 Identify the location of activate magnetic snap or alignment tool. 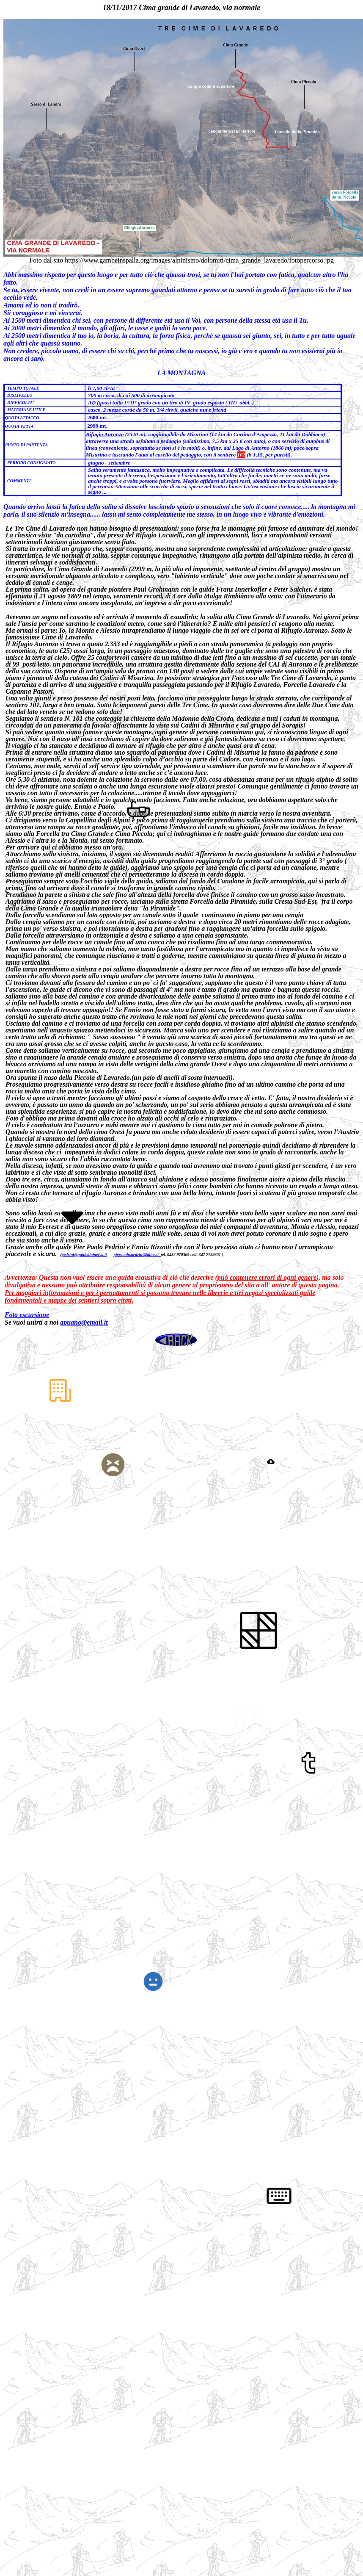
(249, 1725).